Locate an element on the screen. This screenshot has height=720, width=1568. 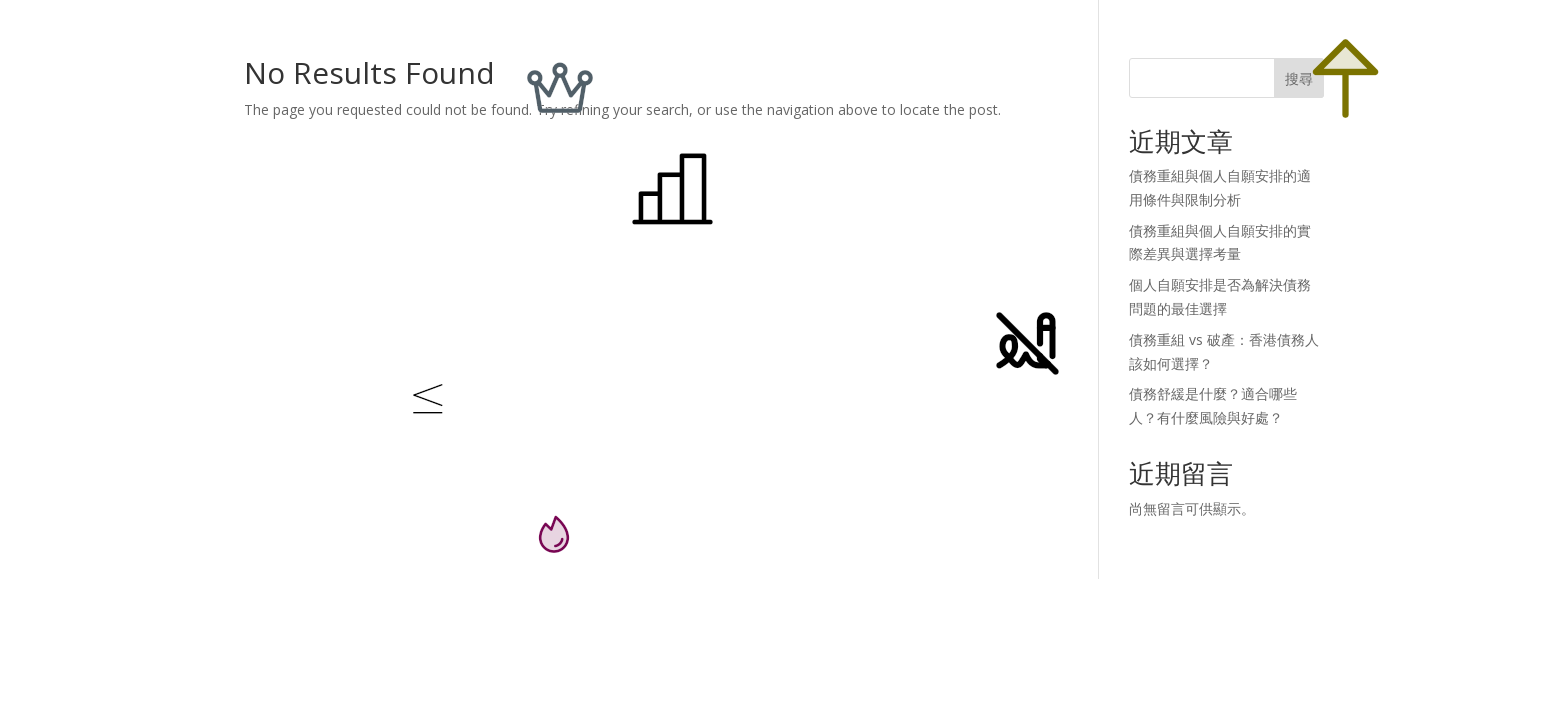
scroll to top of page is located at coordinates (1345, 78).